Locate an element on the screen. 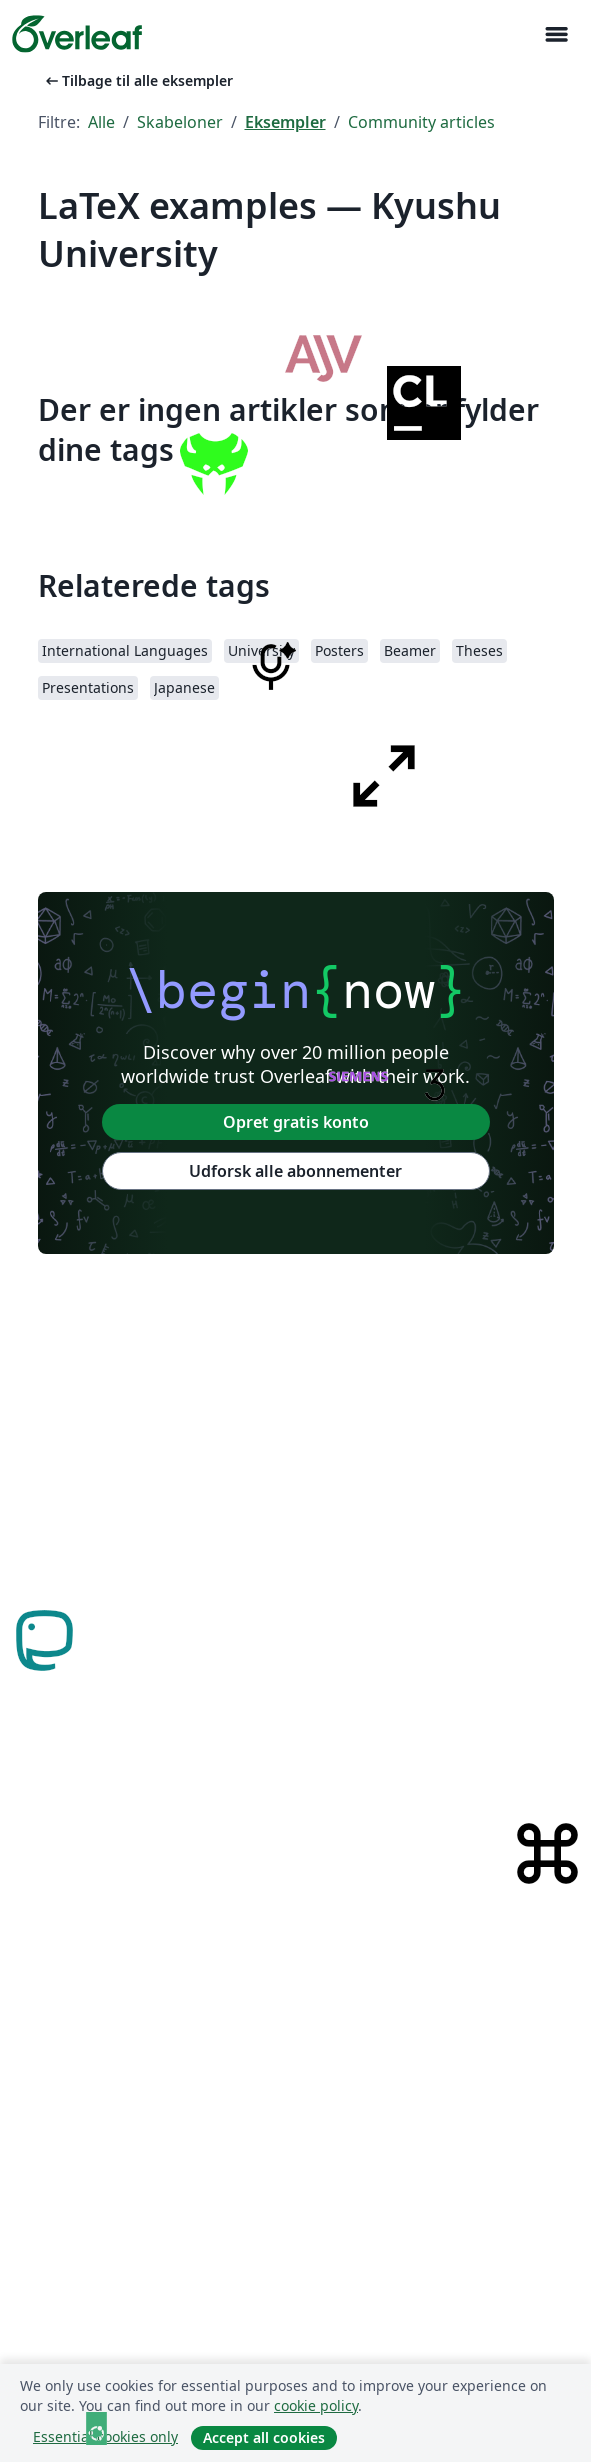 Image resolution: width=591 pixels, height=2462 pixels. activate AI-powered voice input is located at coordinates (271, 667).